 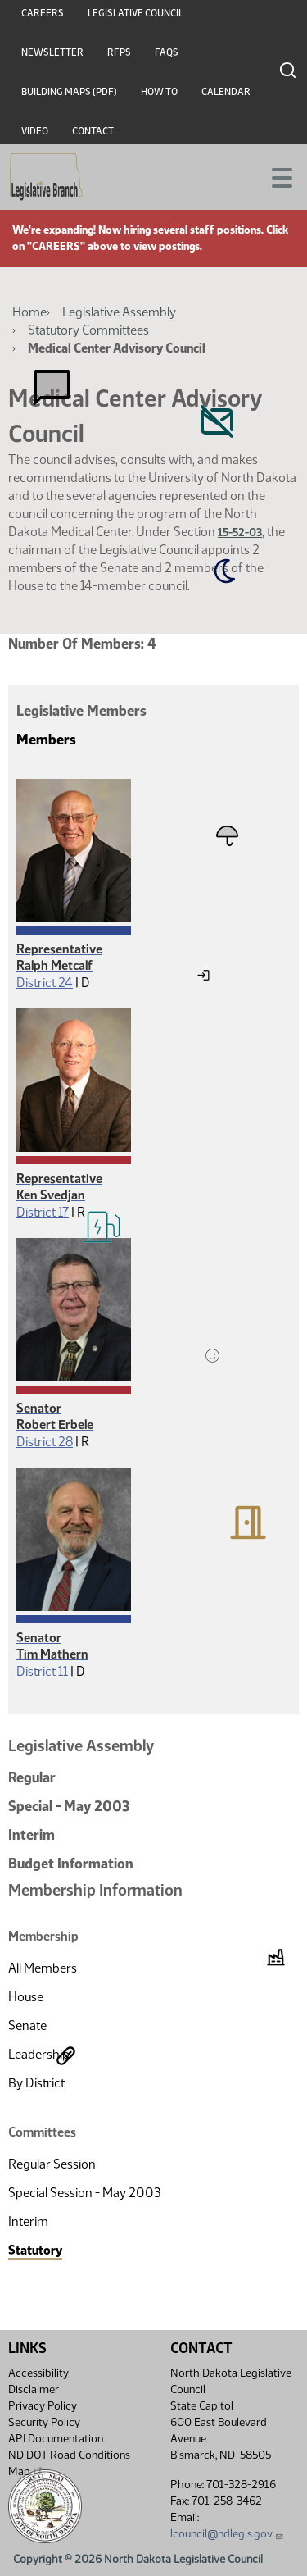 I want to click on toggle dark mode, so click(x=226, y=571).